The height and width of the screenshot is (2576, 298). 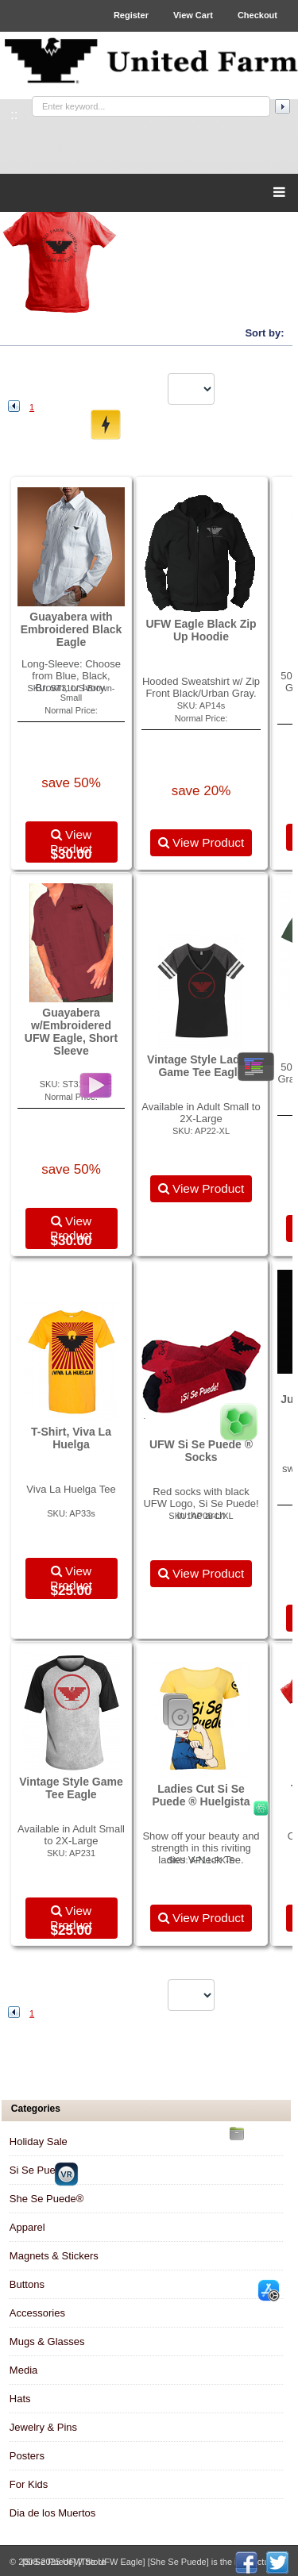 I want to click on open the software development environment, so click(x=256, y=1067).